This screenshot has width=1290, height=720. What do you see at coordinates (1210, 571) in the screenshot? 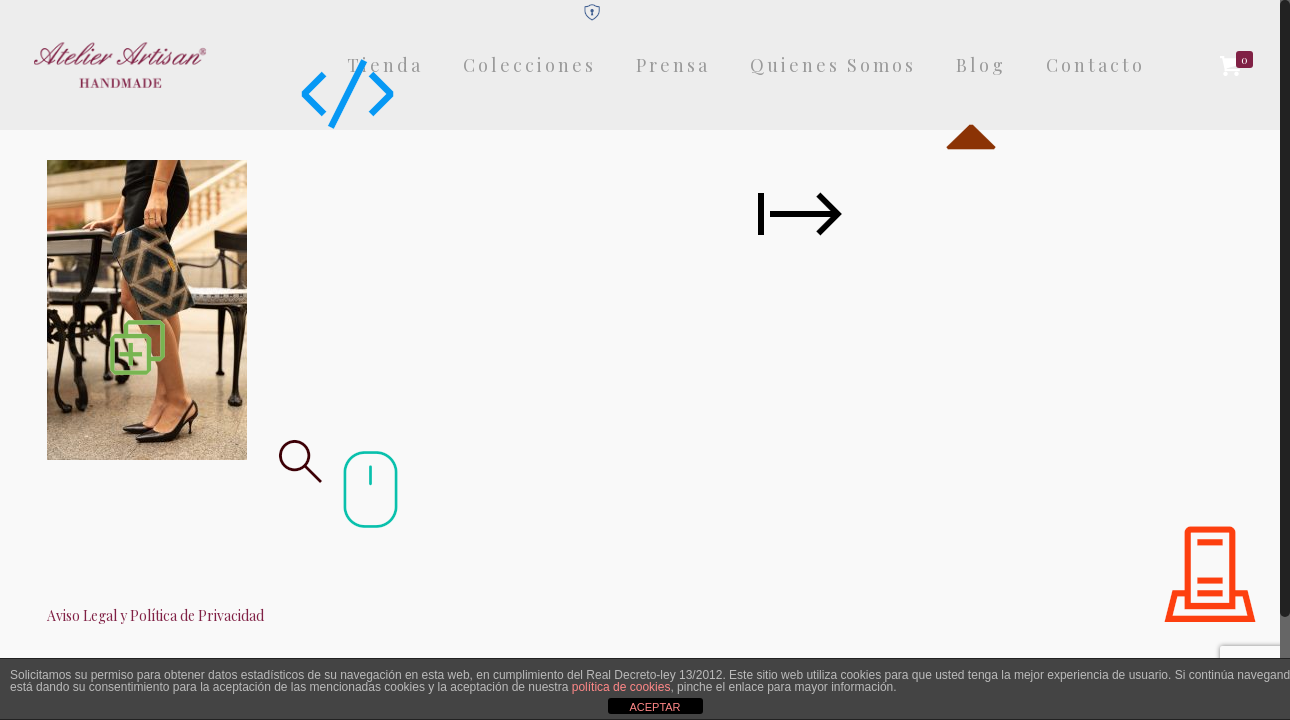
I see `view server environment settings` at bounding box center [1210, 571].